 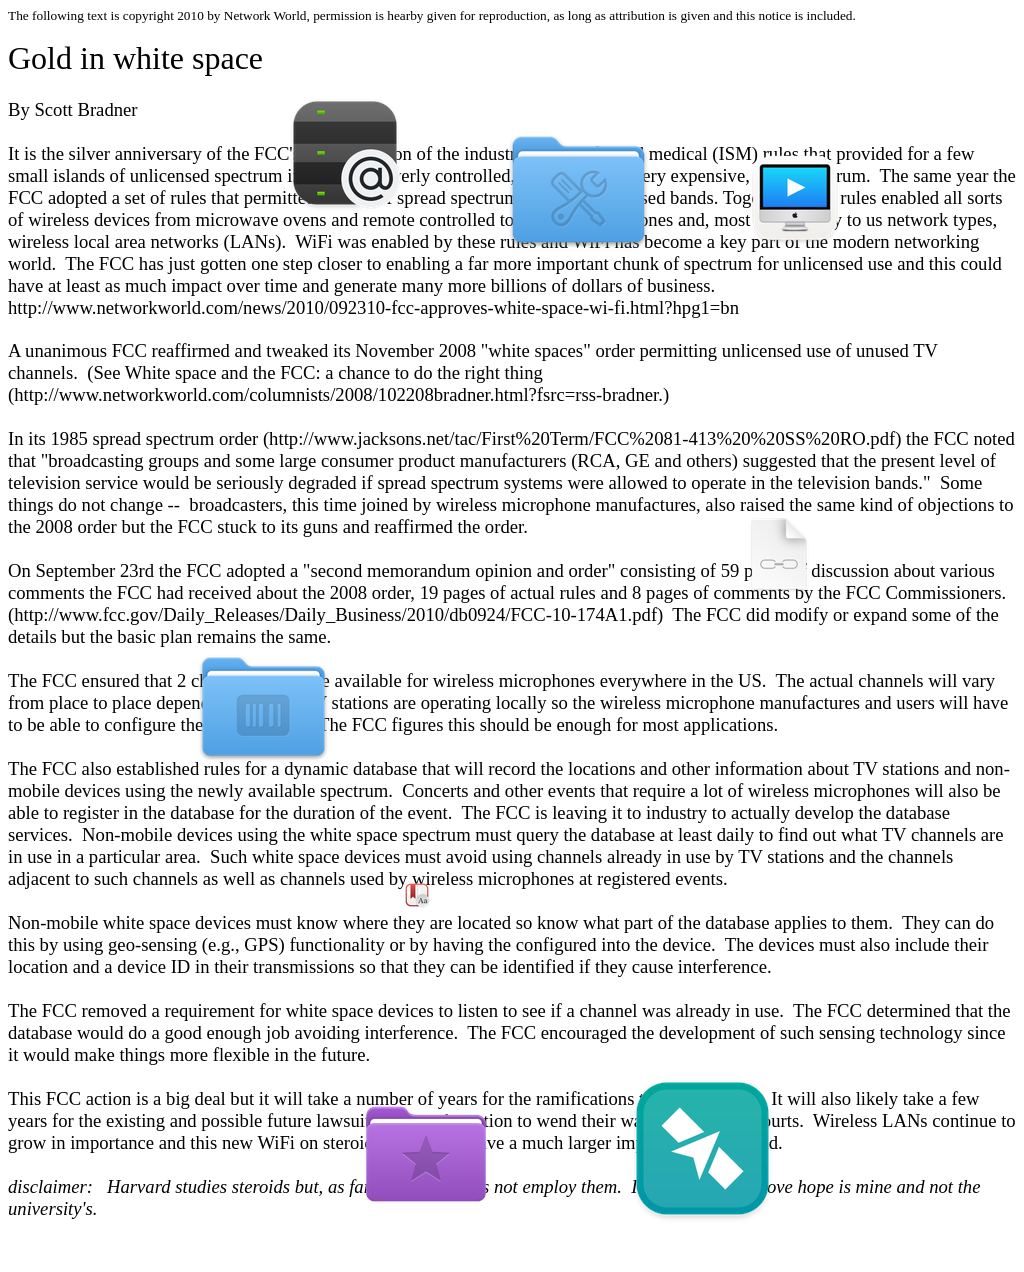 What do you see at coordinates (426, 1154) in the screenshot?
I see `open your bookmarked or favorite files folder` at bounding box center [426, 1154].